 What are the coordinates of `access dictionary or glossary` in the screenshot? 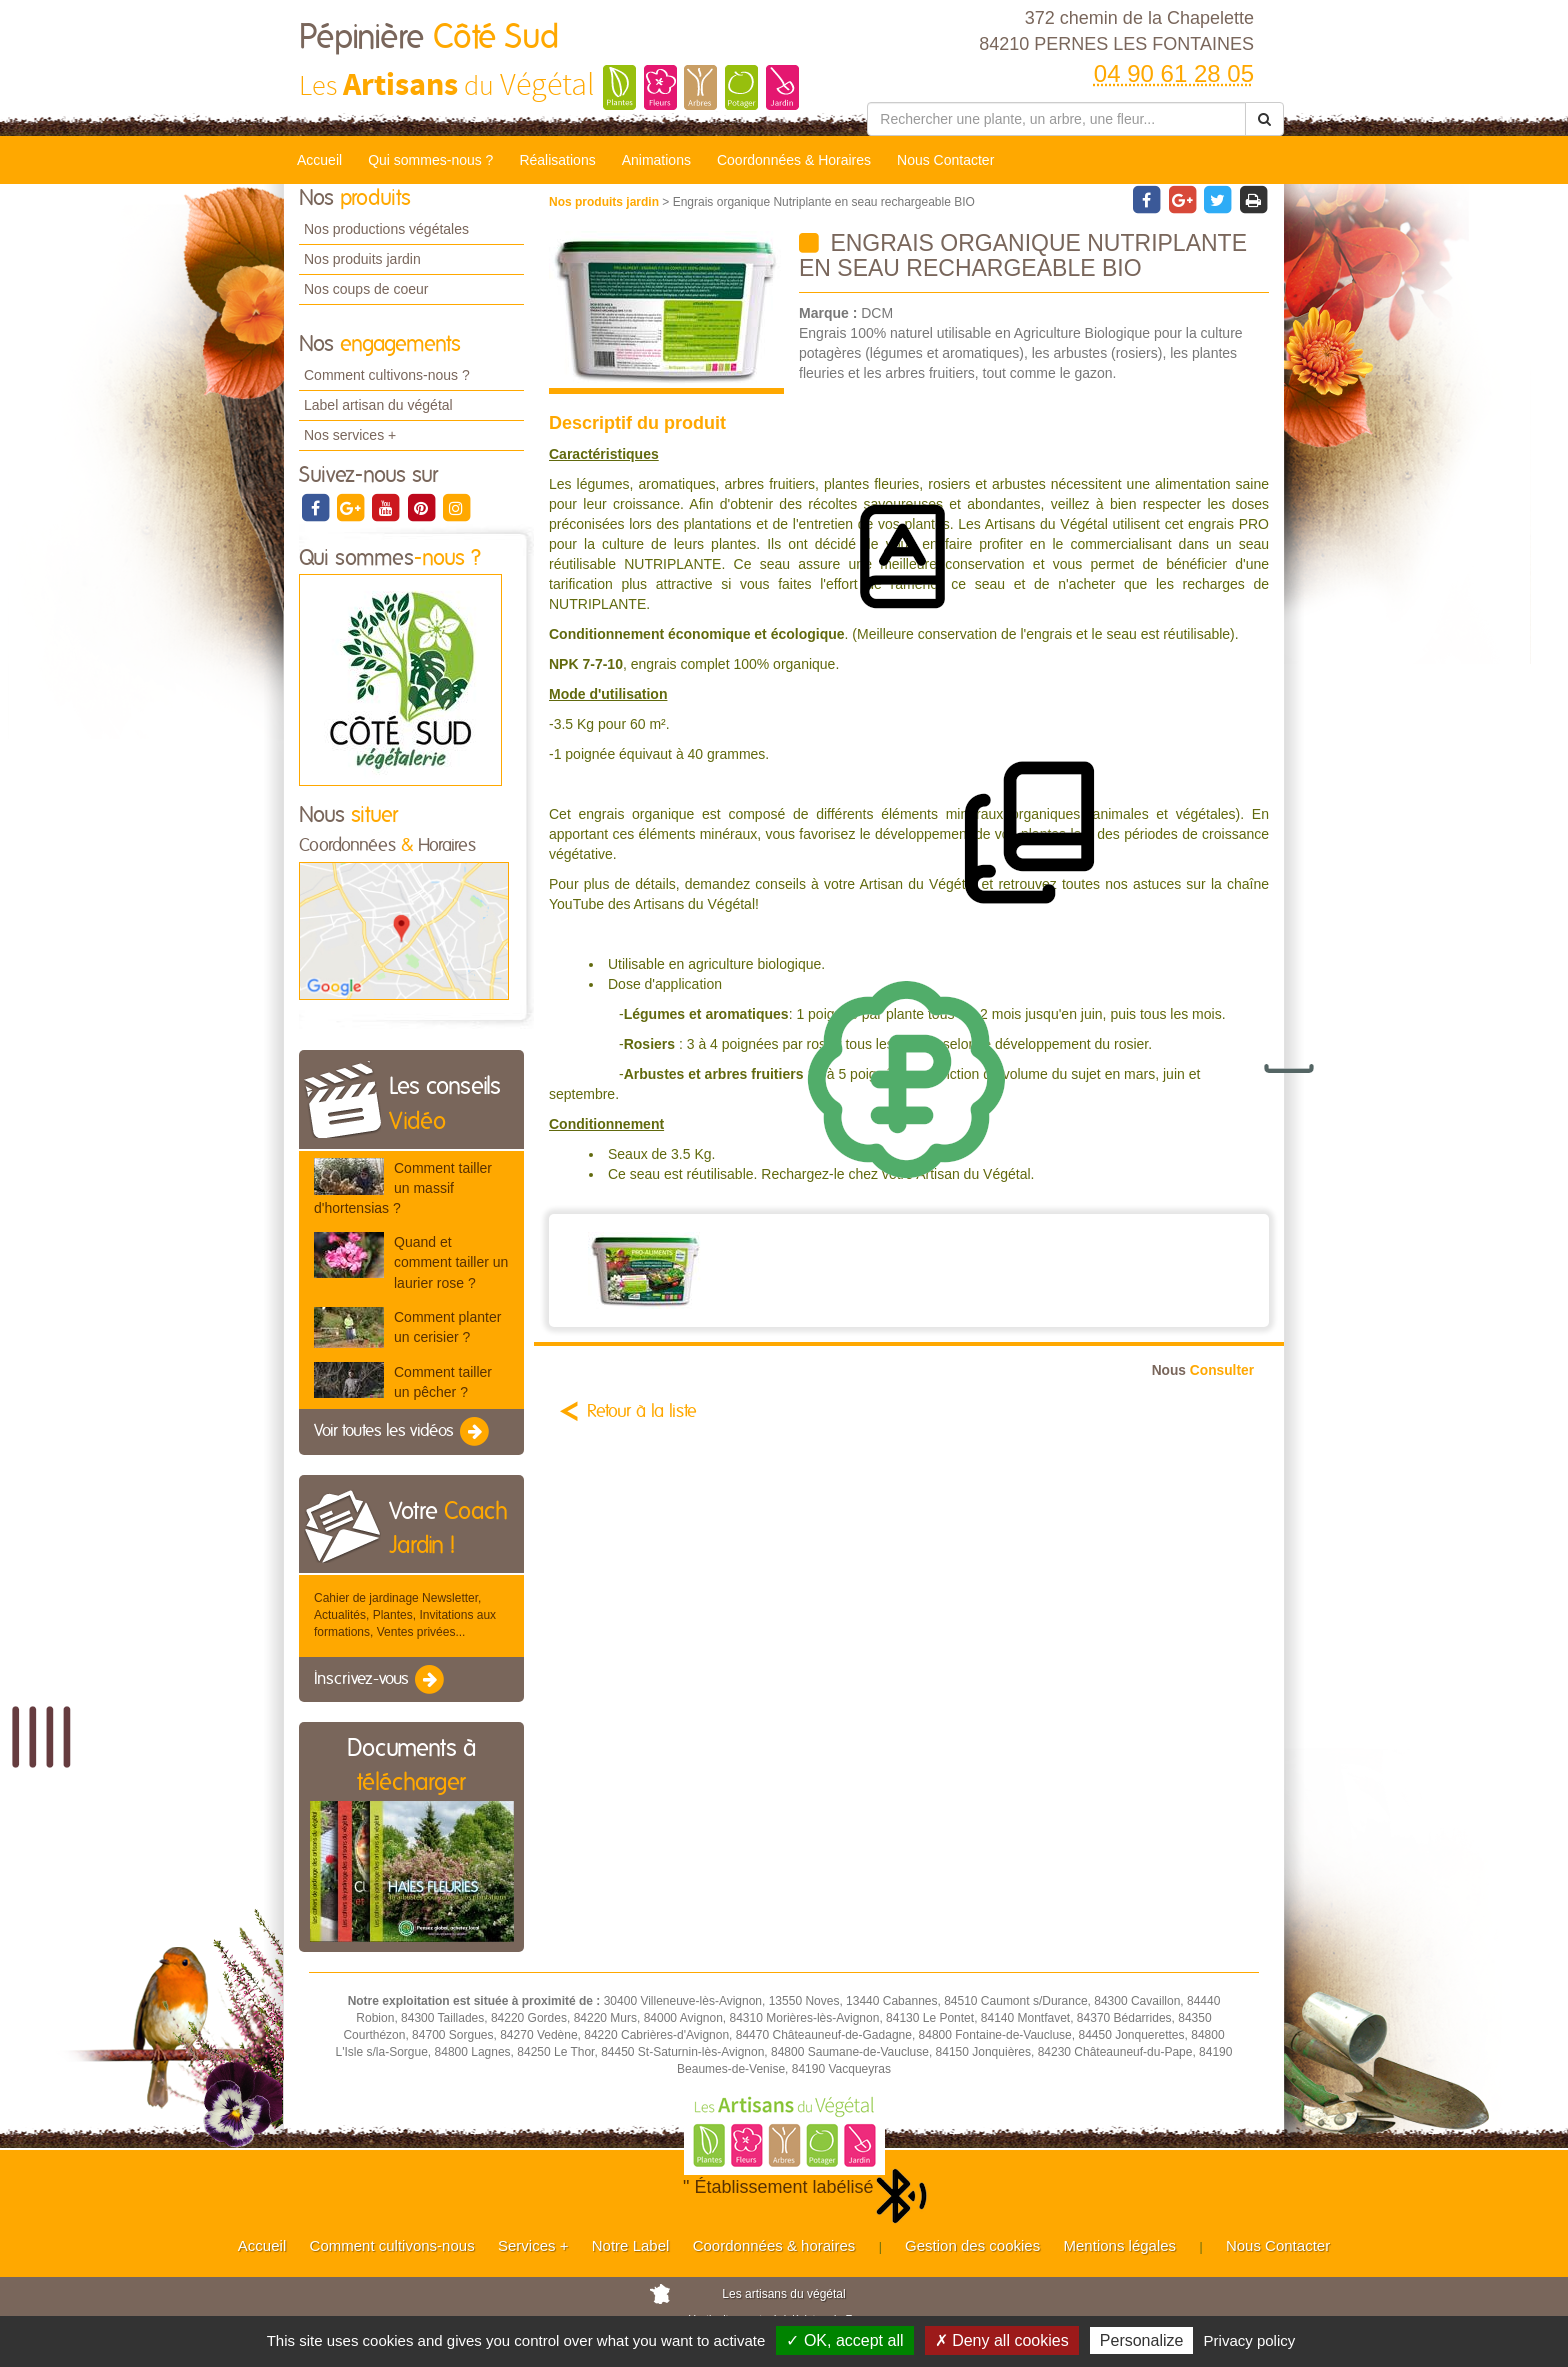 It's located at (902, 556).